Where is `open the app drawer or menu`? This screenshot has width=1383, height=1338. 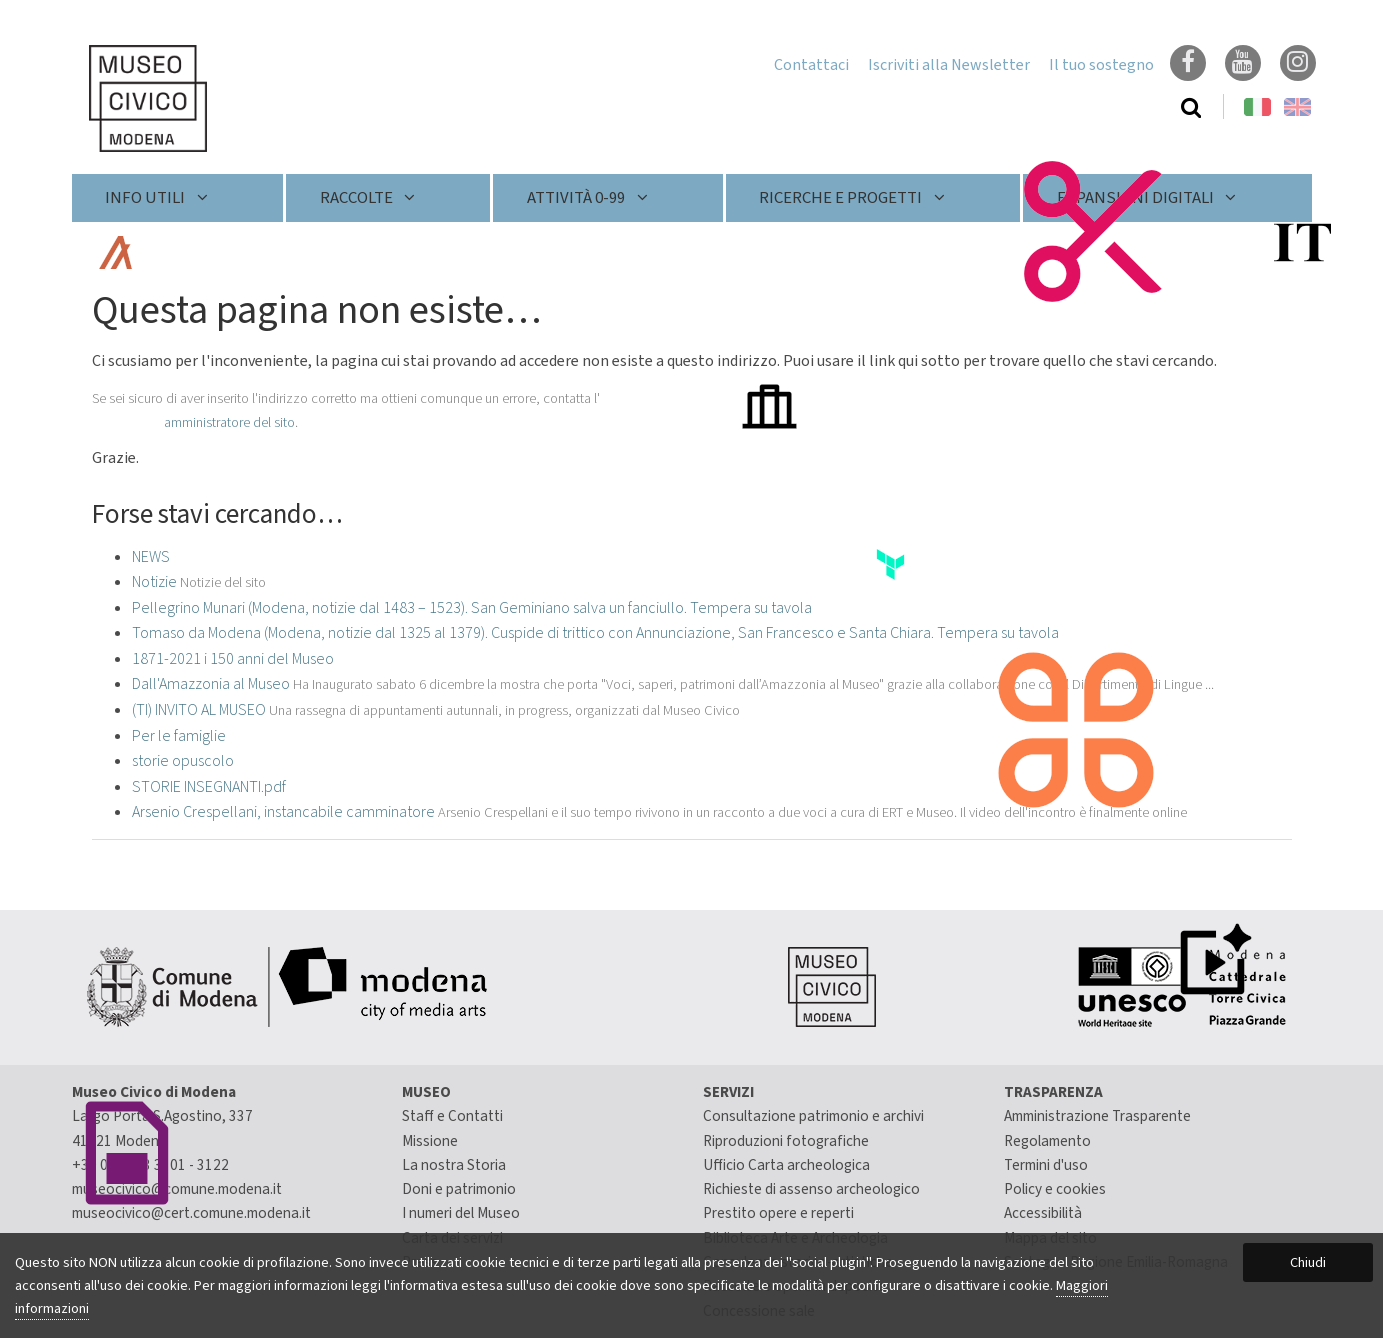 open the app drawer or menu is located at coordinates (1076, 730).